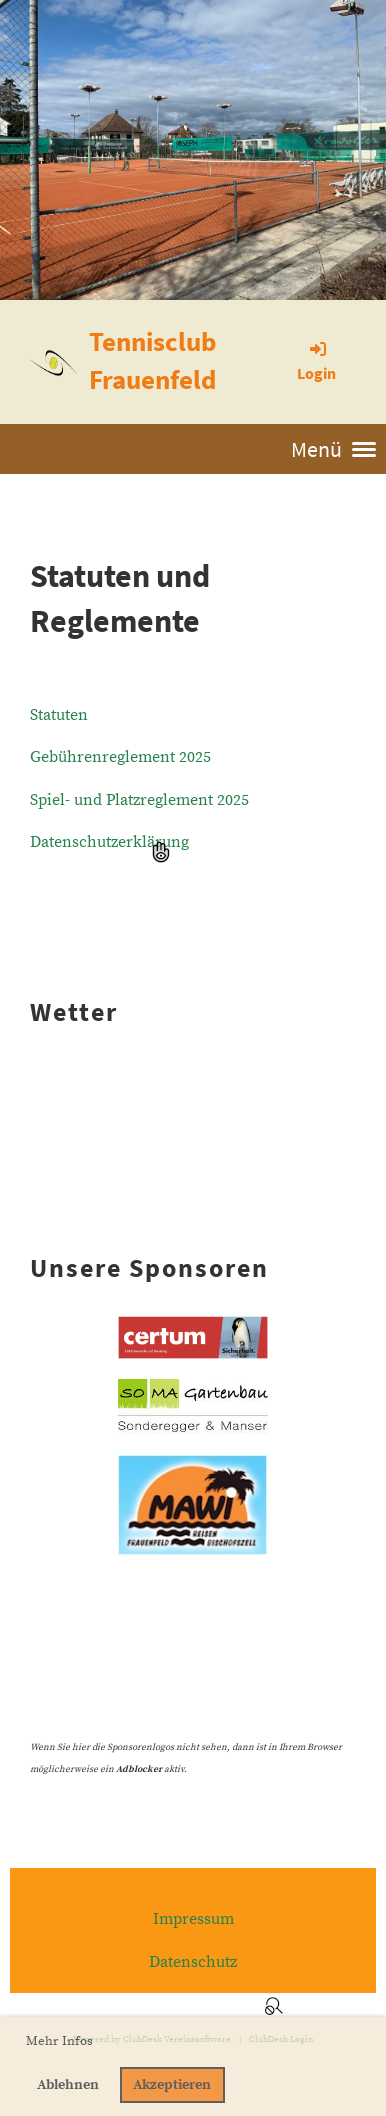  What do you see at coordinates (161, 852) in the screenshot?
I see `enable palm recognition or hand-based biometric authentication` at bounding box center [161, 852].